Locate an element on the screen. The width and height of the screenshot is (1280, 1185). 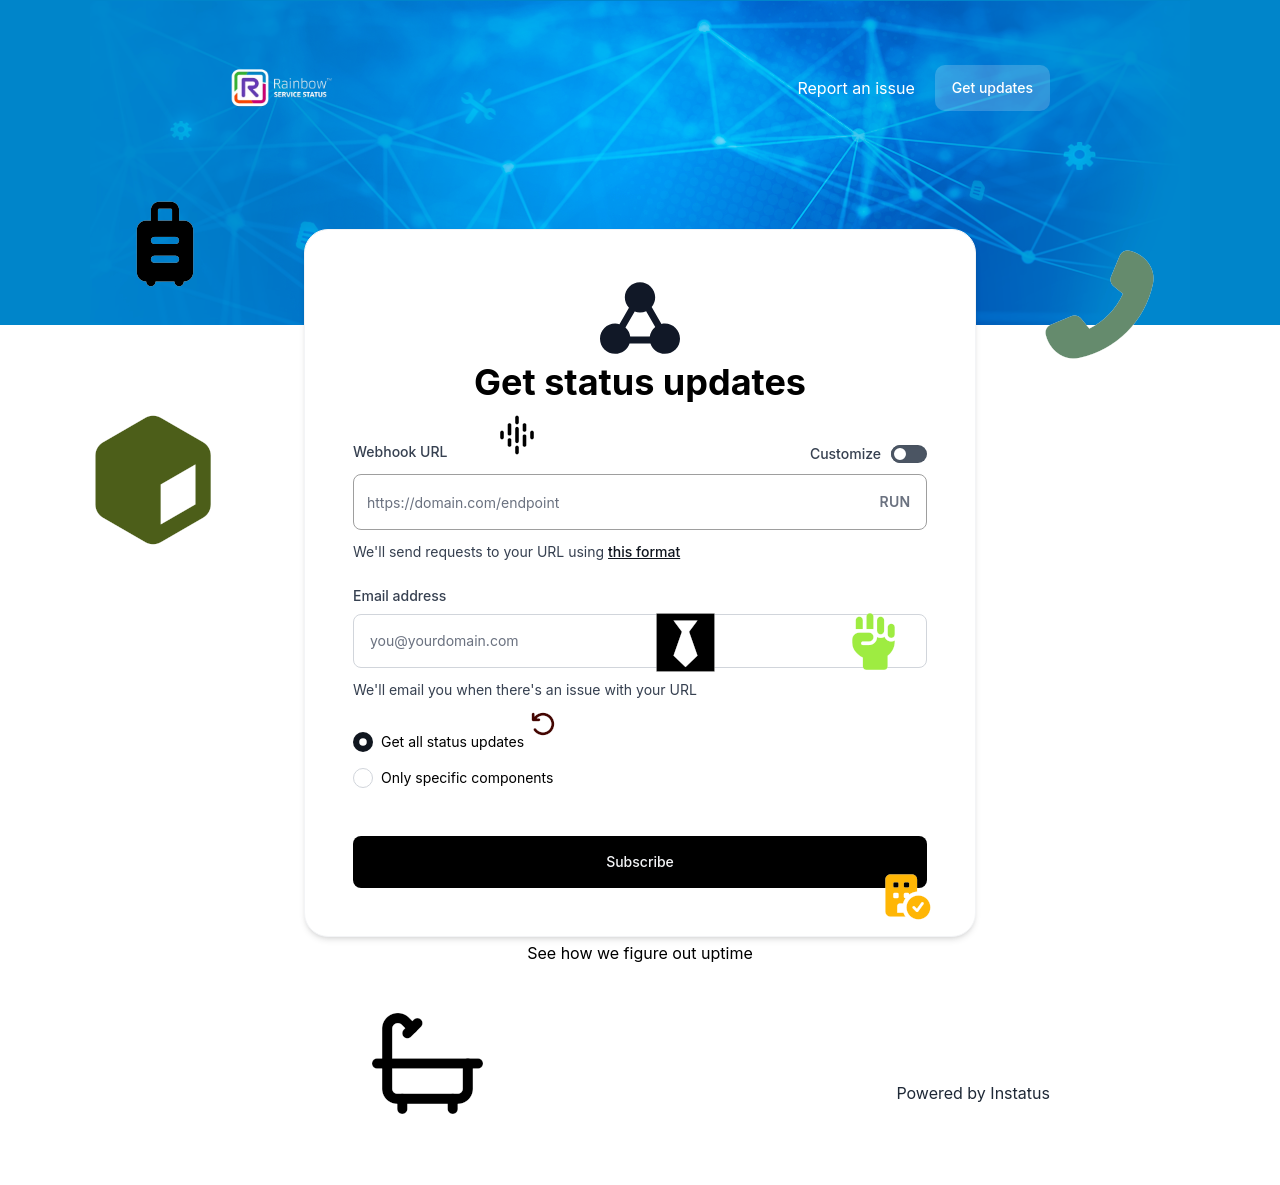
indicates solidarity or support is located at coordinates (873, 641).